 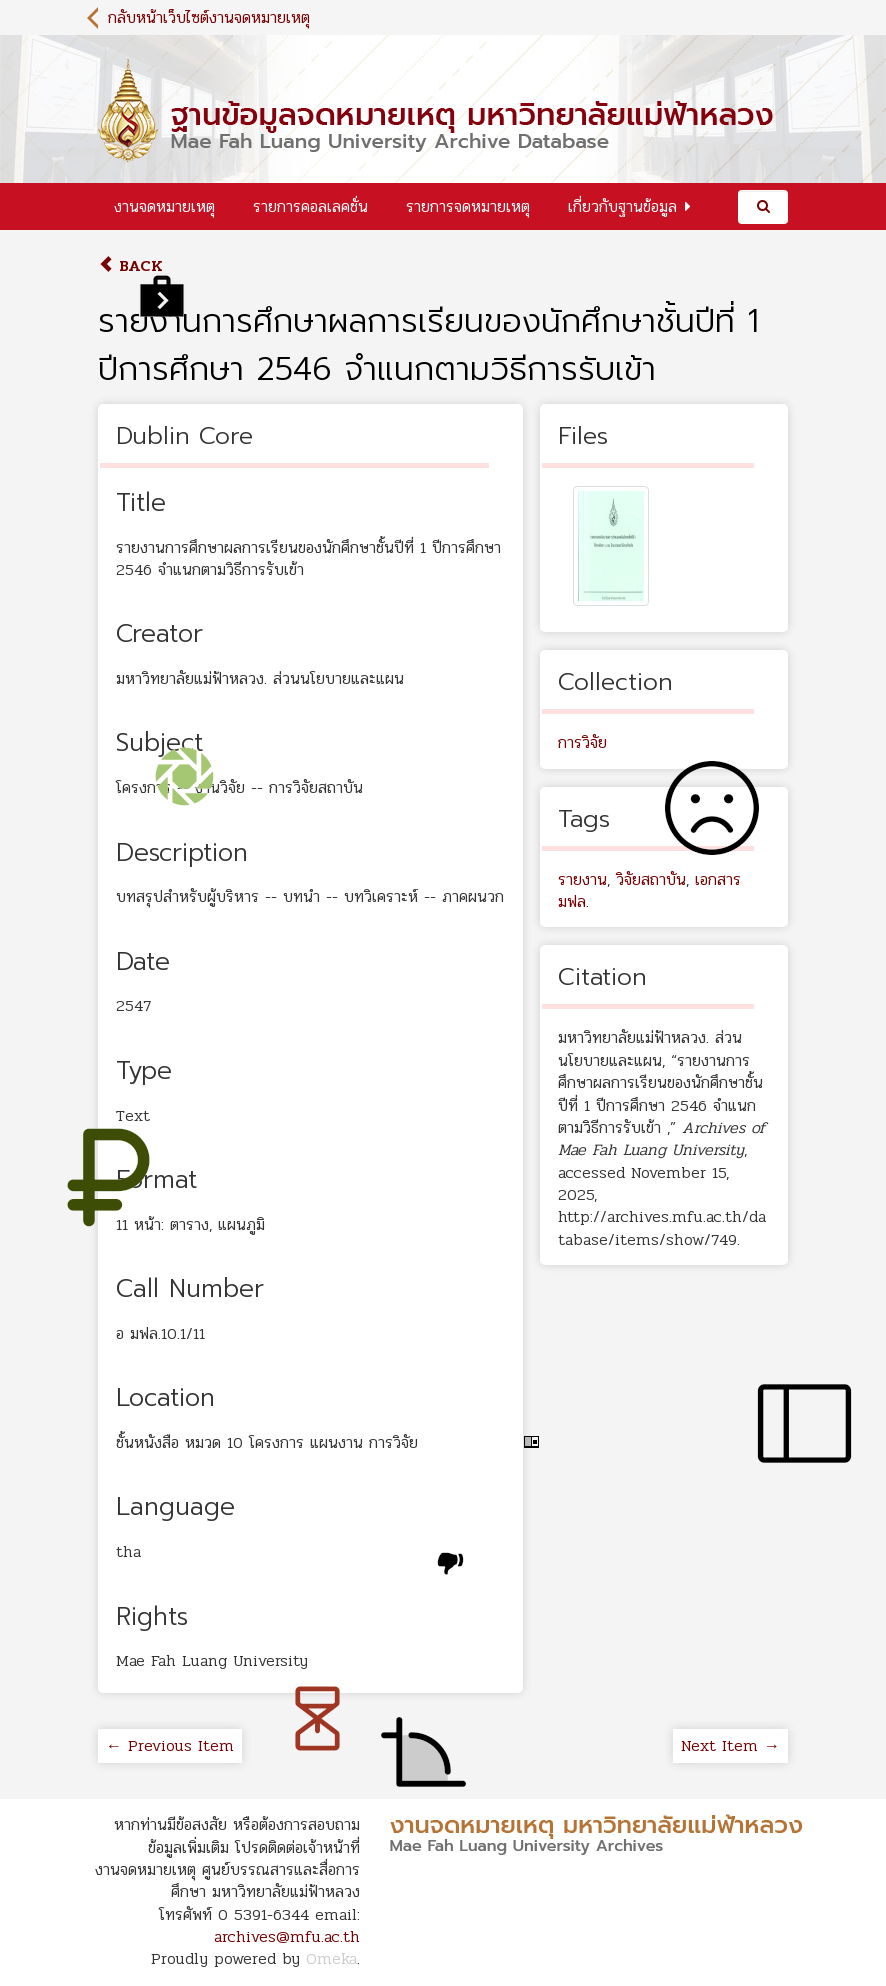 I want to click on indicates russian ruble currency, so click(x=108, y=1177).